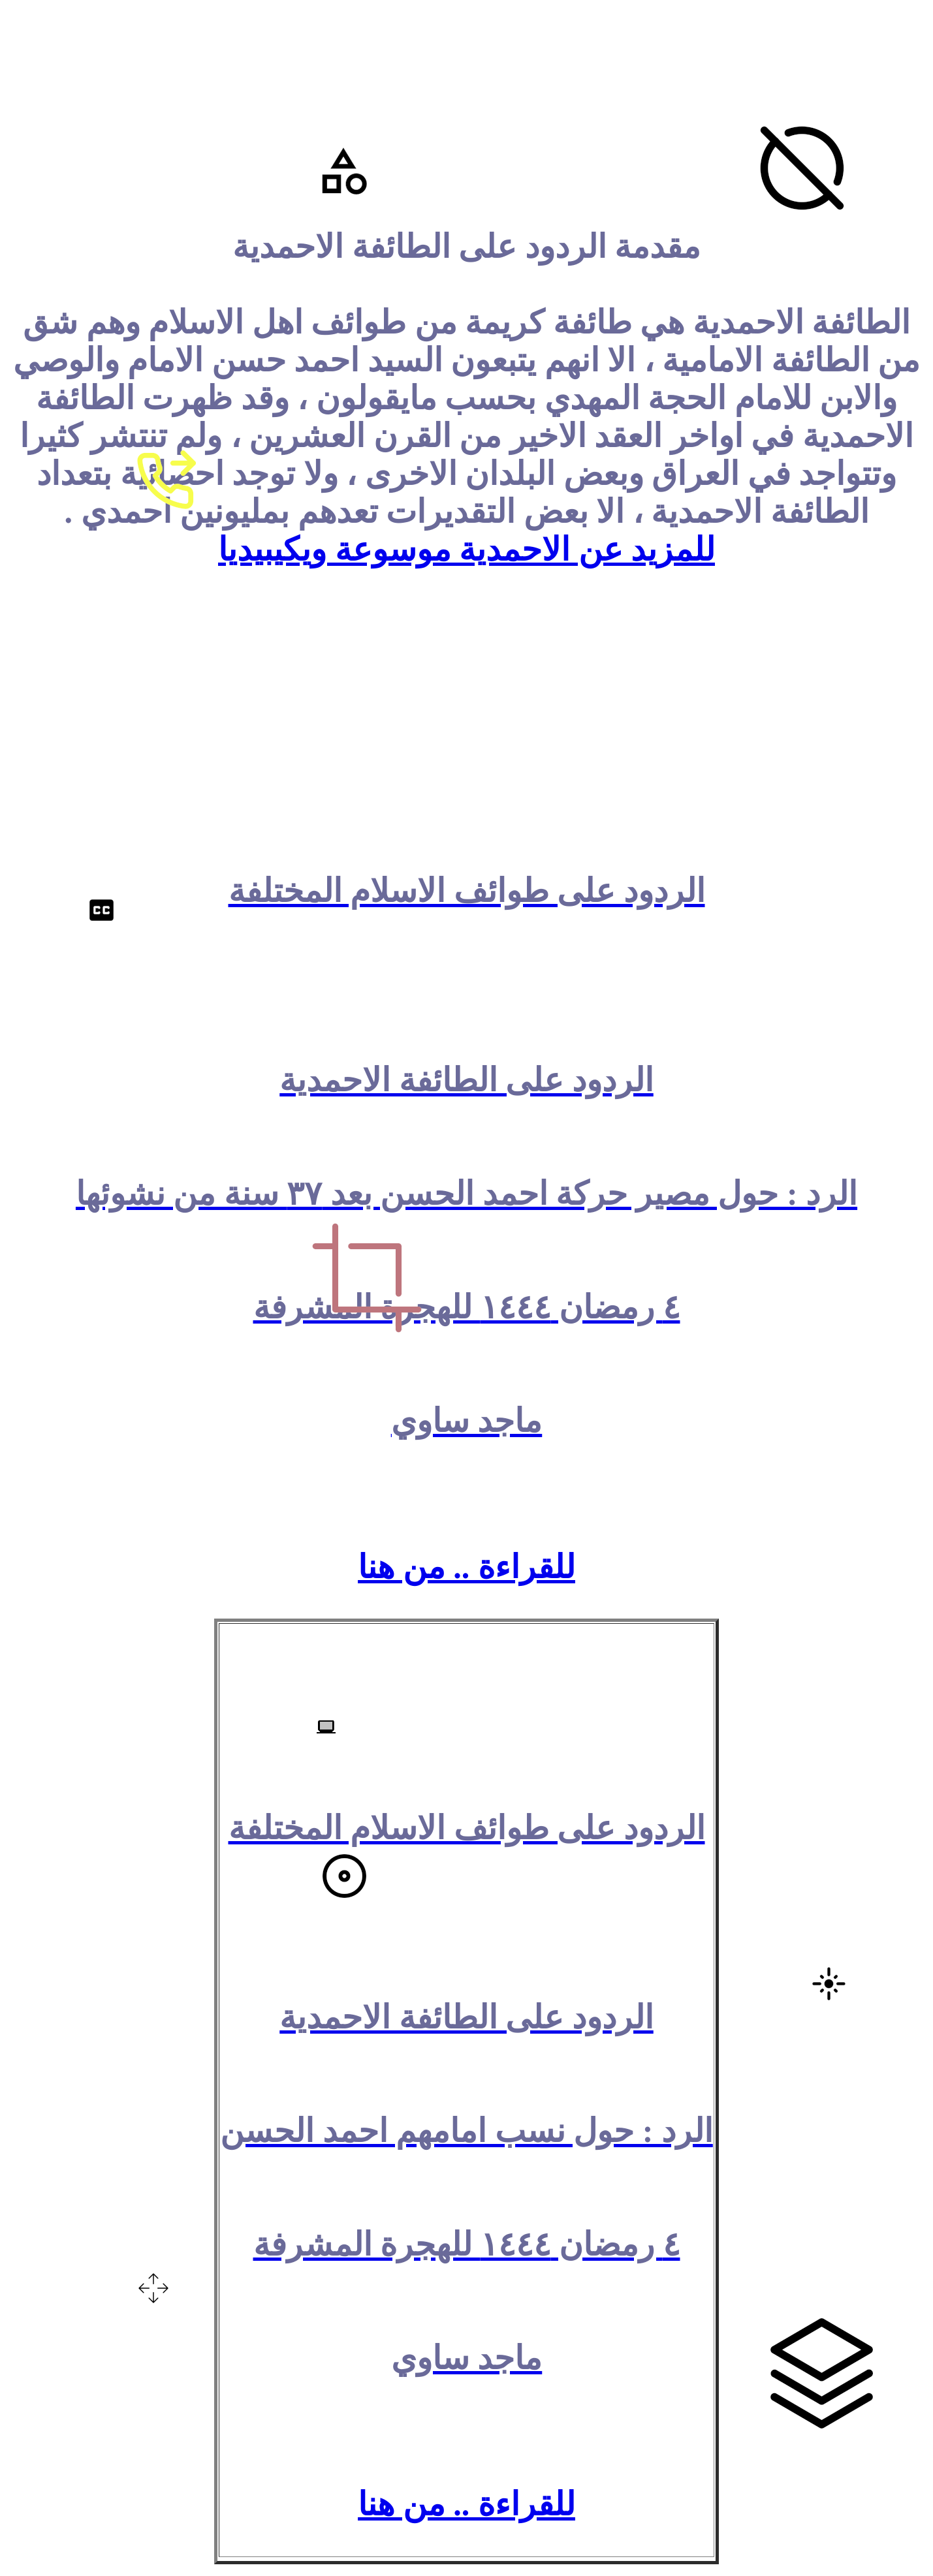 The image size is (933, 2576). Describe the element at coordinates (344, 1876) in the screenshot. I see `play or access music library` at that location.